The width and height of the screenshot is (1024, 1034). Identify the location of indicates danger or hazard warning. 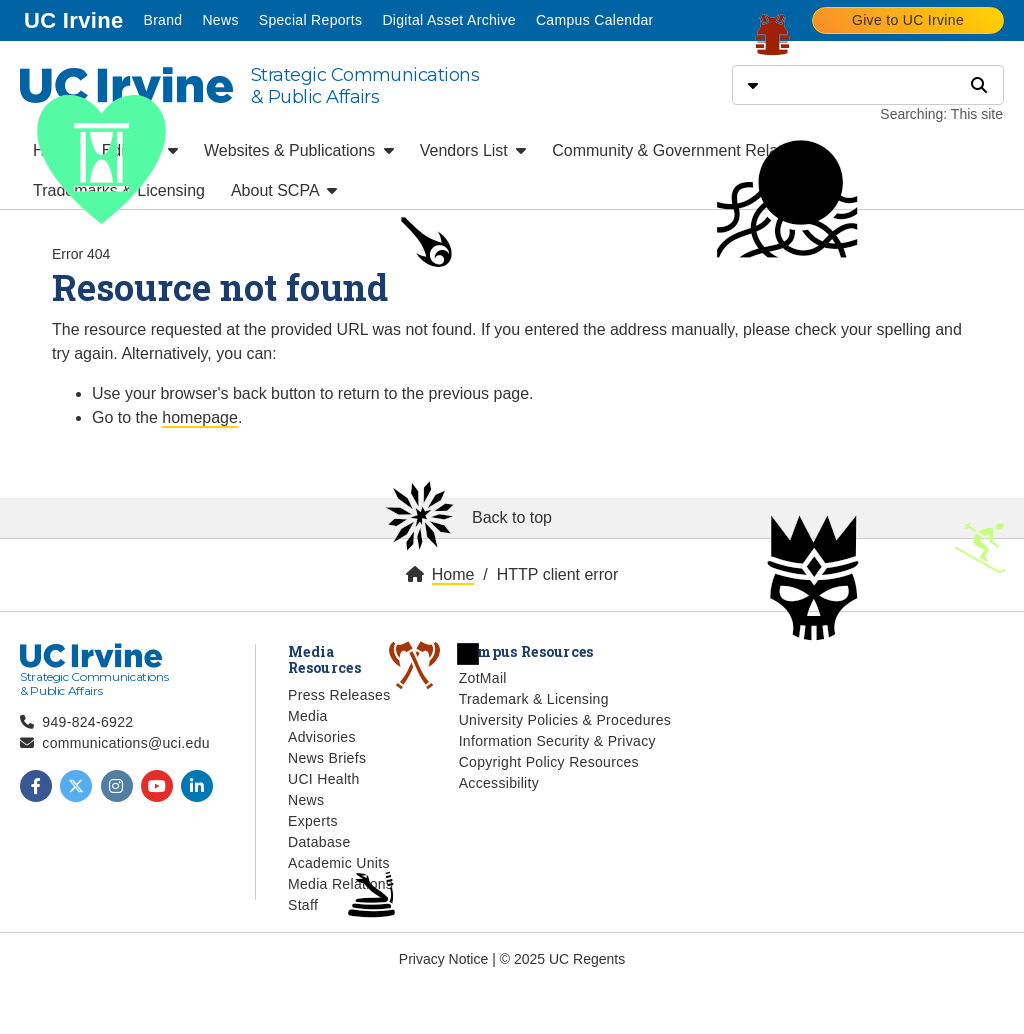
(371, 894).